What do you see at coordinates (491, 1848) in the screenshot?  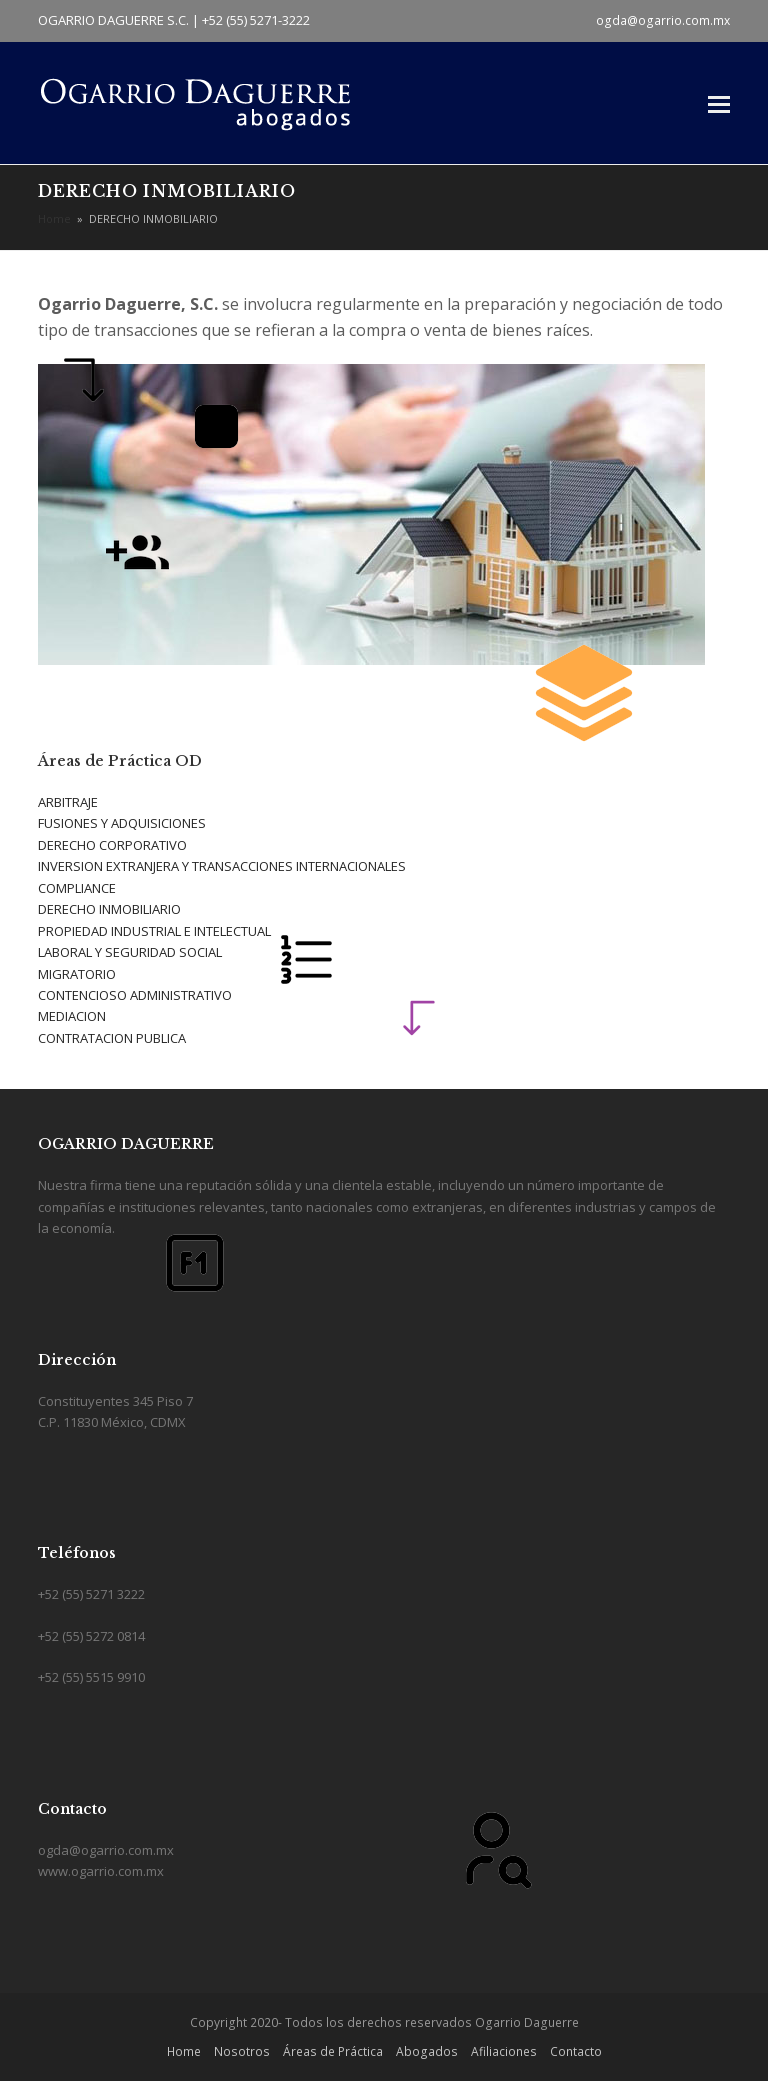 I see `search for a user or contact` at bounding box center [491, 1848].